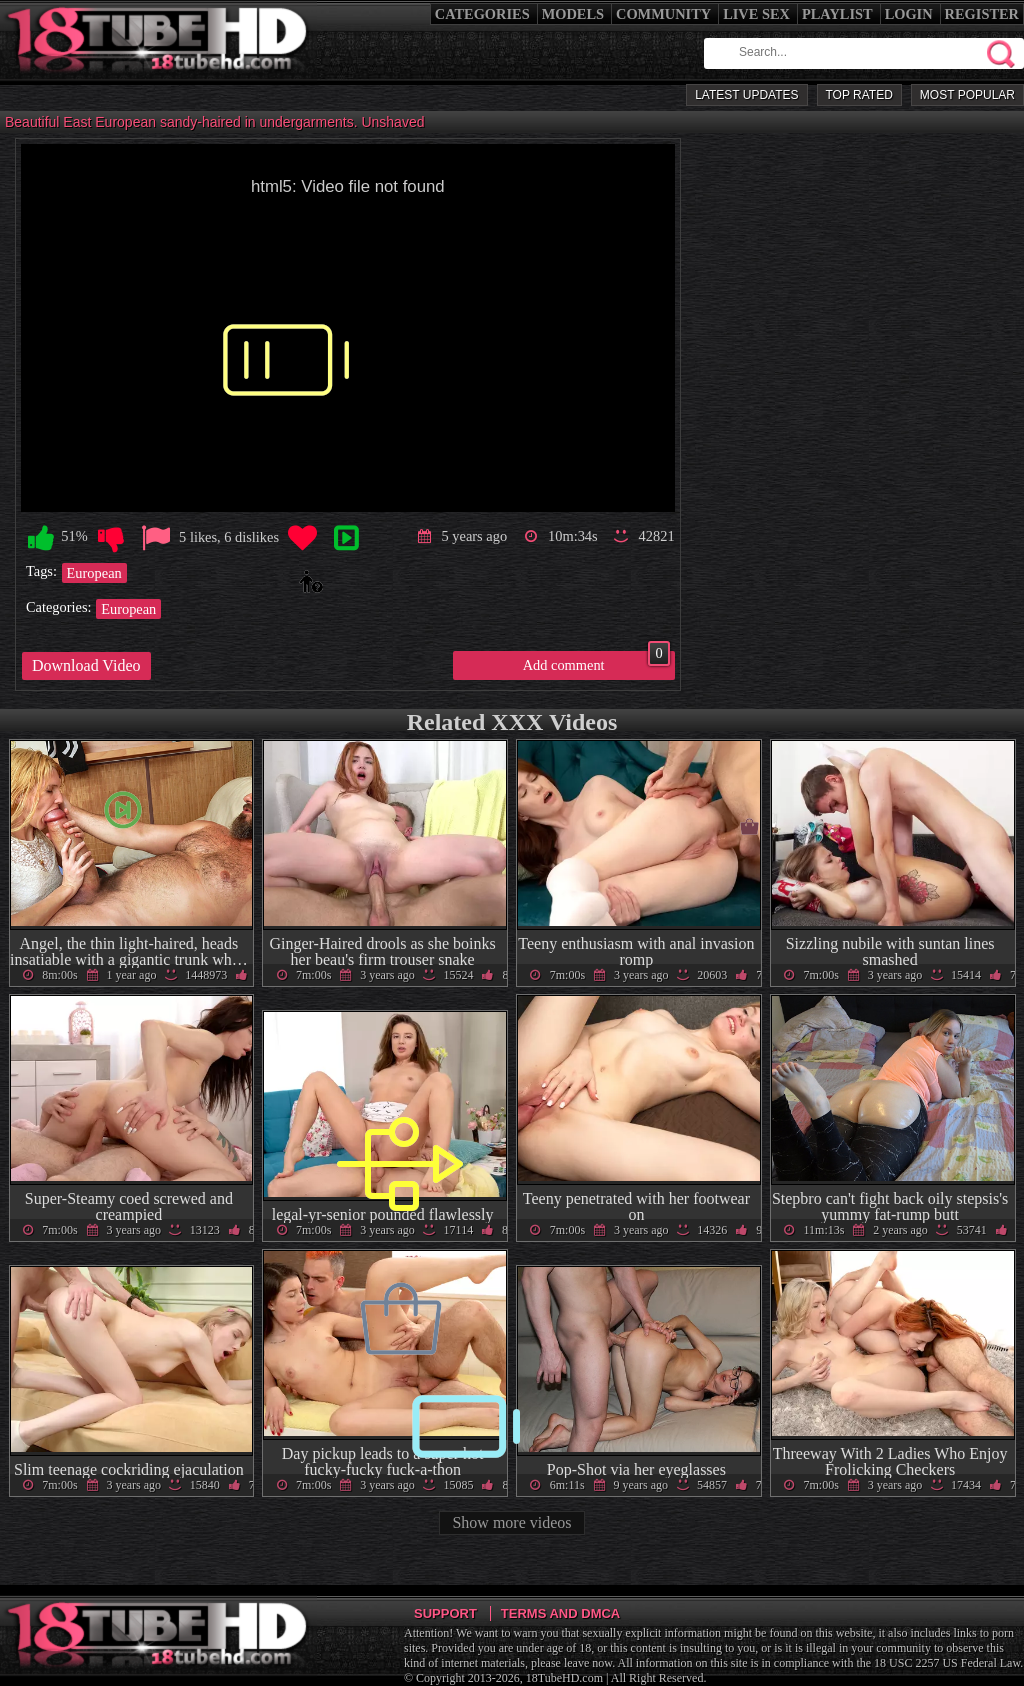 The width and height of the screenshot is (1024, 1686). Describe the element at coordinates (400, 1164) in the screenshot. I see `connect a USB device` at that location.